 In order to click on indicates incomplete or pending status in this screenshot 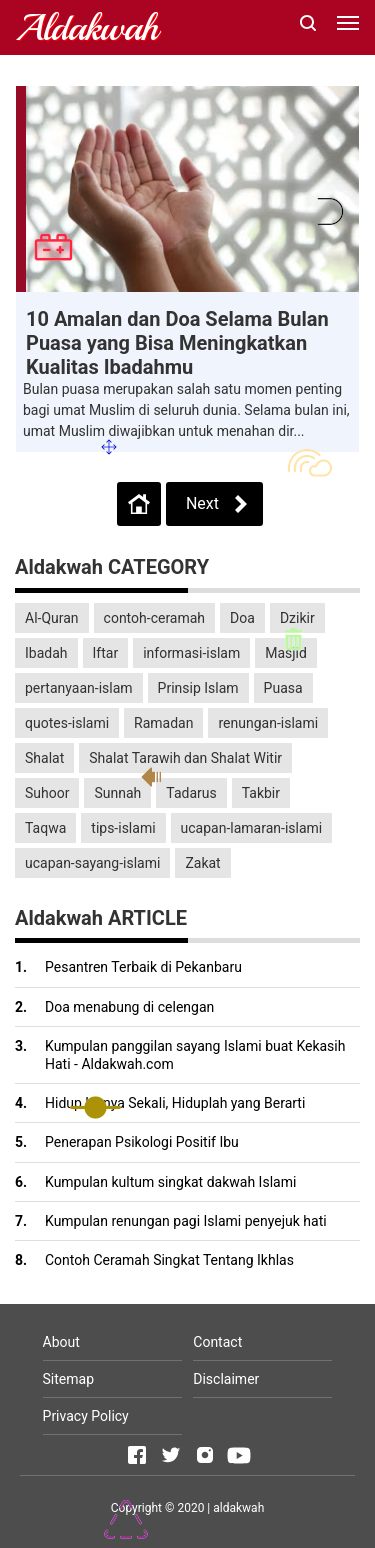, I will do `click(126, 1520)`.